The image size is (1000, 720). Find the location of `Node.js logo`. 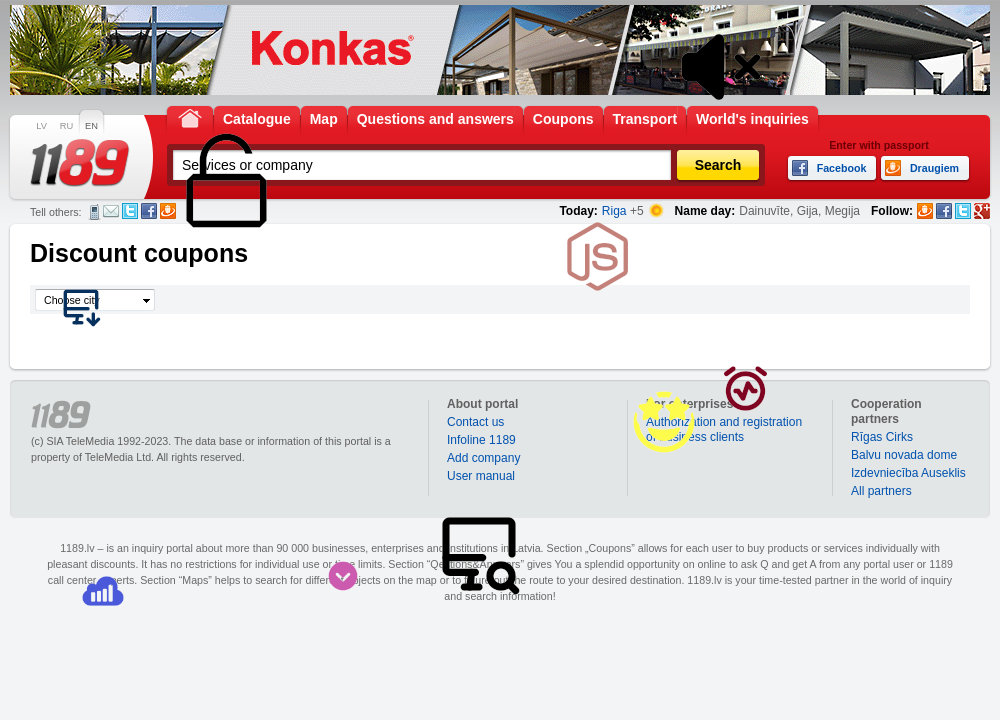

Node.js logo is located at coordinates (597, 256).